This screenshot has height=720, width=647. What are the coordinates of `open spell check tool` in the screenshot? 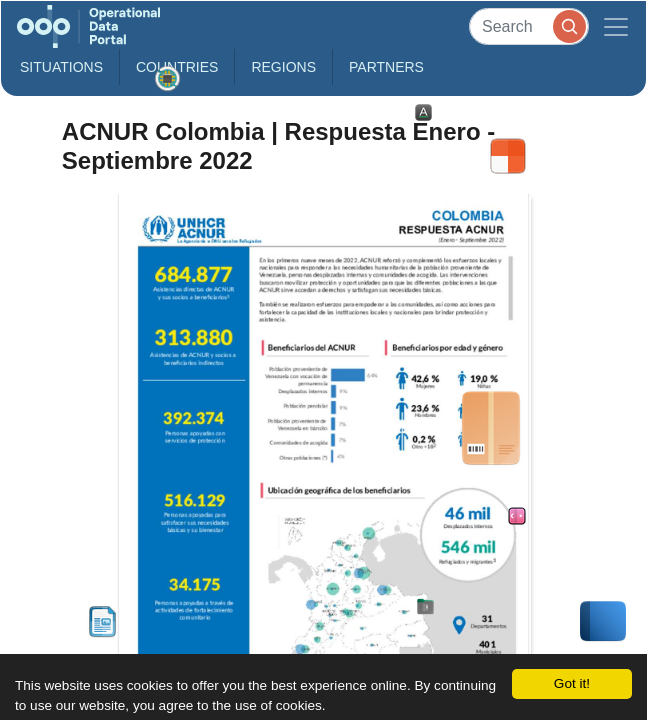 It's located at (423, 112).